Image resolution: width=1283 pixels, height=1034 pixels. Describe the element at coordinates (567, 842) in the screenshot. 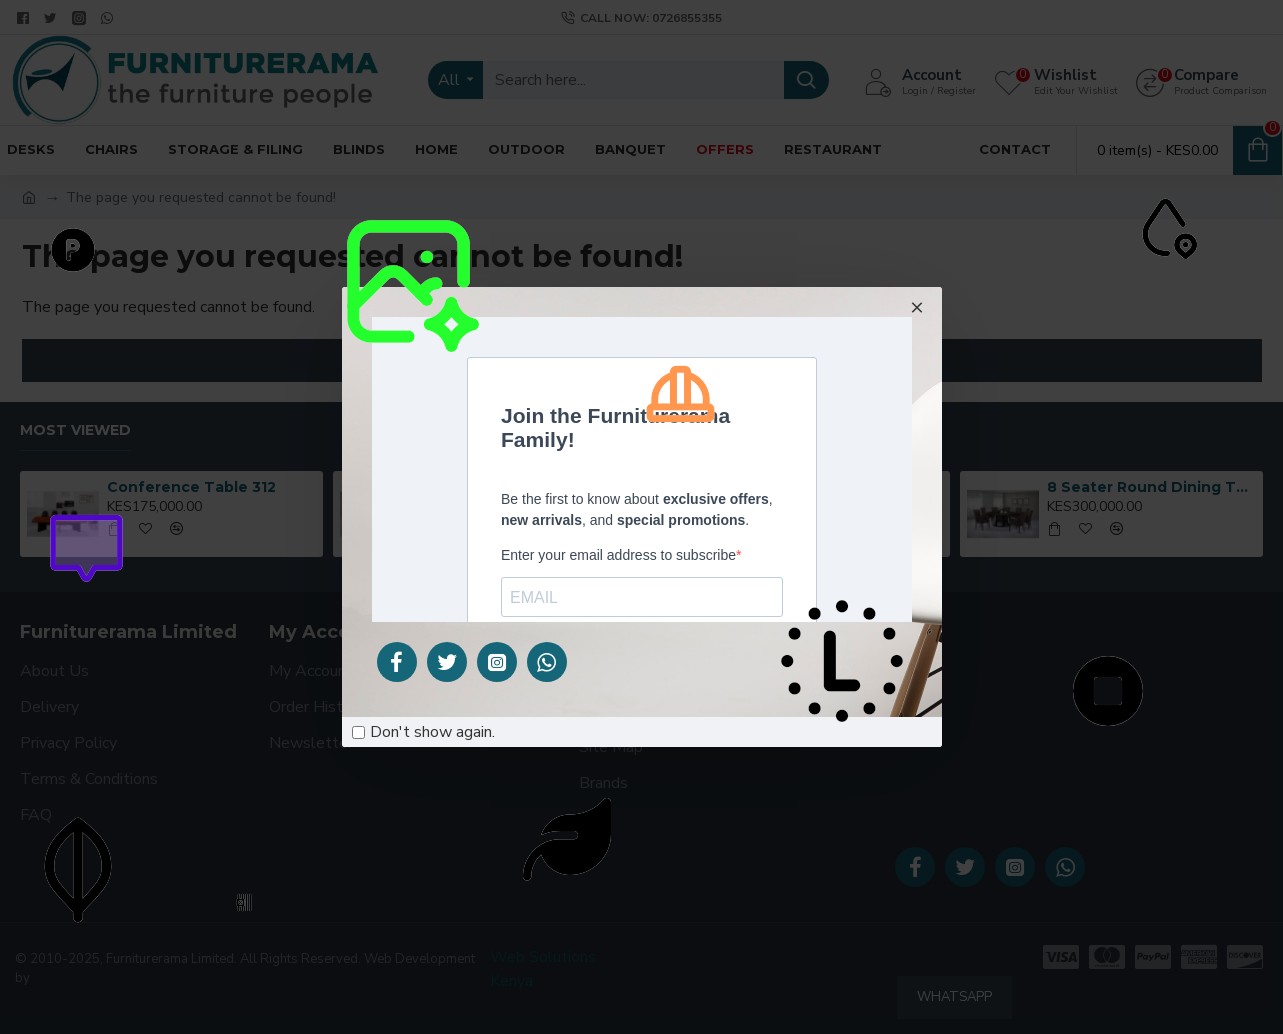

I see `indicates eco-friendly or sustainable option` at that location.